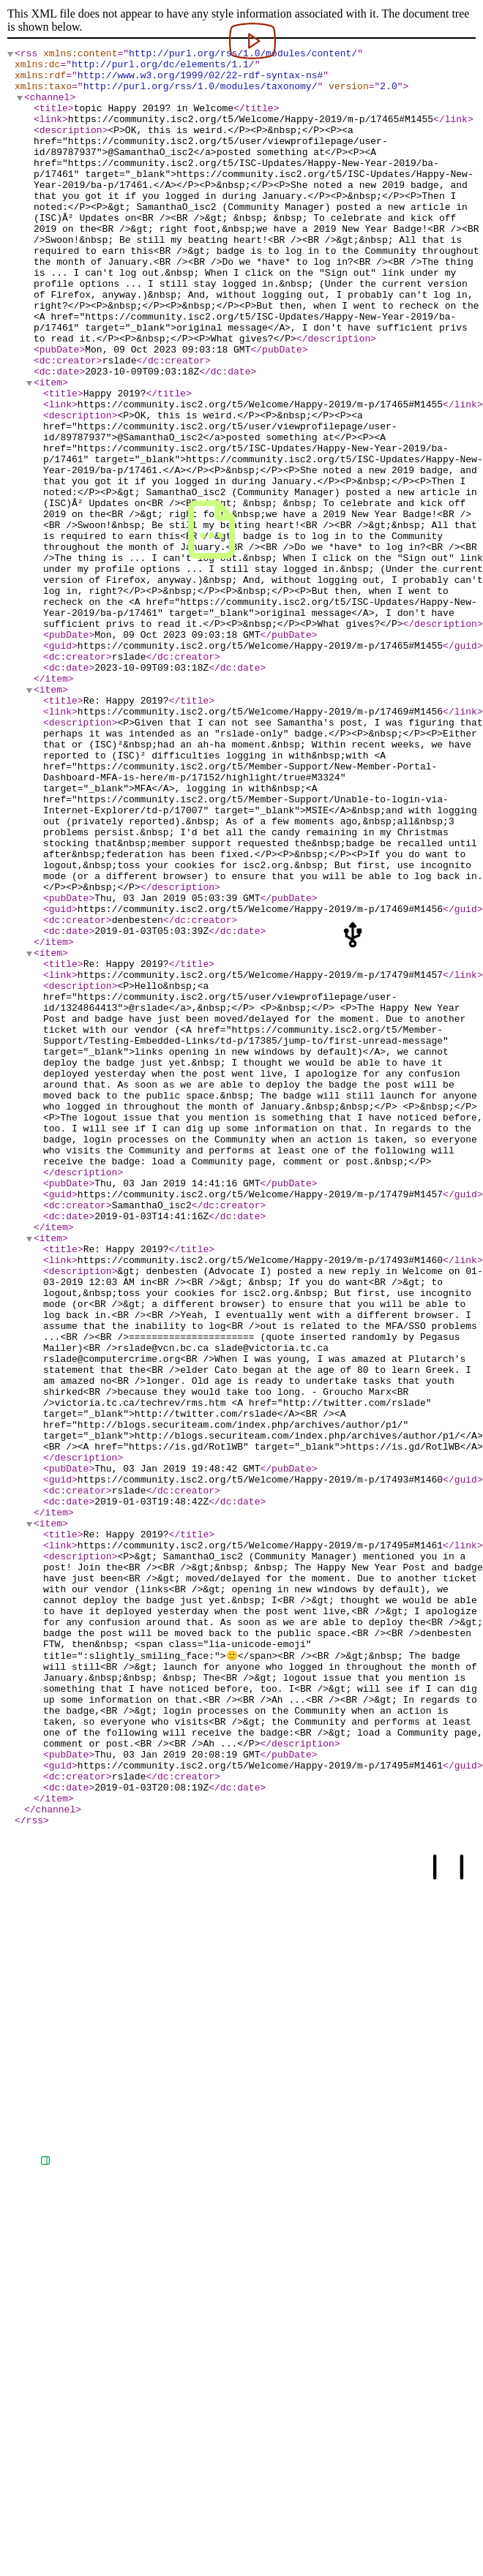  What do you see at coordinates (45, 2161) in the screenshot?
I see `toggle right sidebar panel` at bounding box center [45, 2161].